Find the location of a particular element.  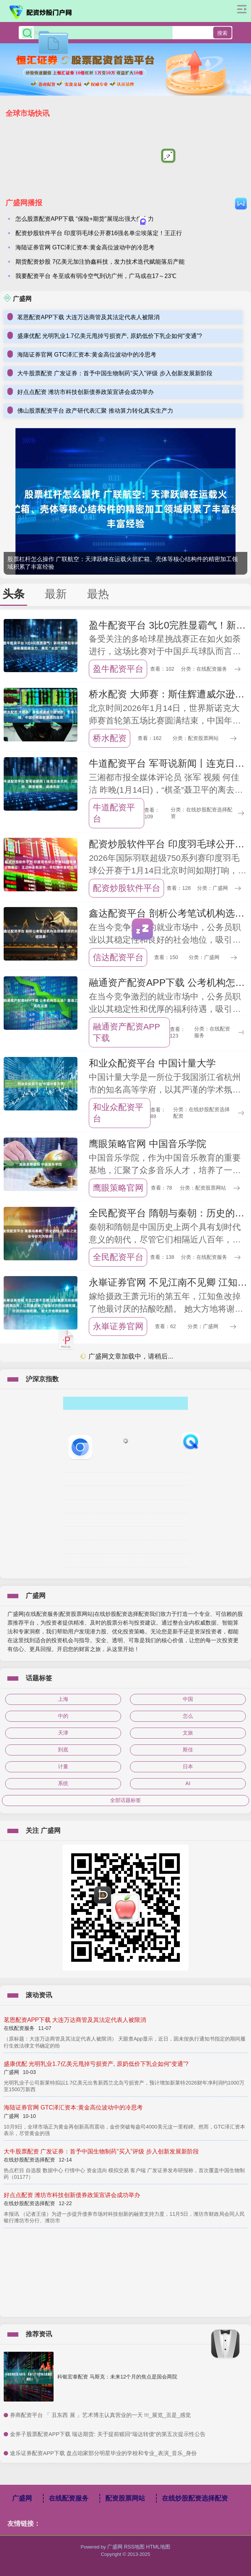

open theme configuration settings is located at coordinates (225, 2344).